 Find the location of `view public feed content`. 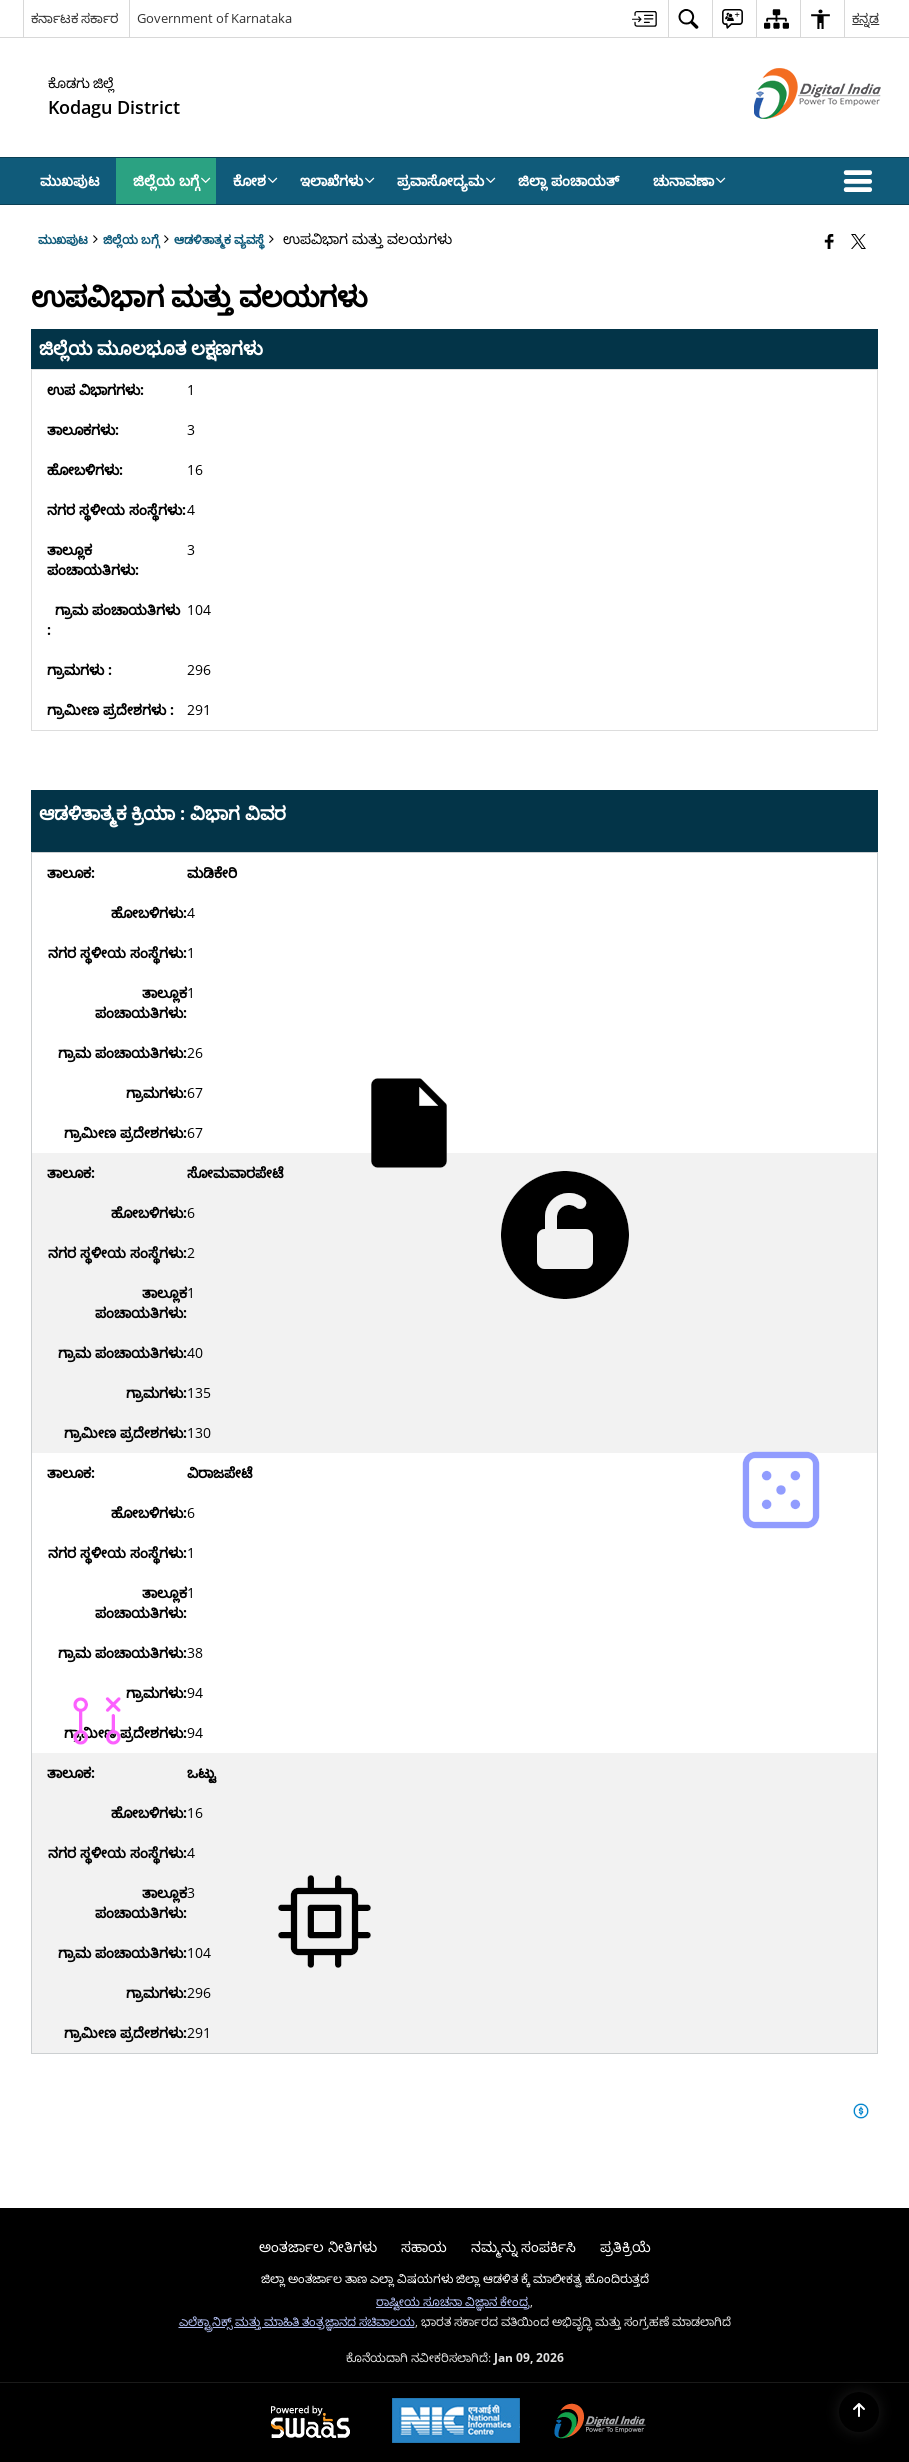

view public feed content is located at coordinates (565, 1235).